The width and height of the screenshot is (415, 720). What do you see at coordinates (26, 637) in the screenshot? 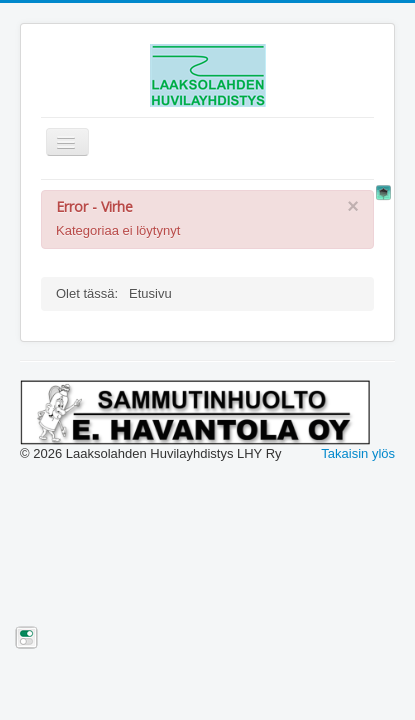
I see `access system settings and preferences` at bounding box center [26, 637].